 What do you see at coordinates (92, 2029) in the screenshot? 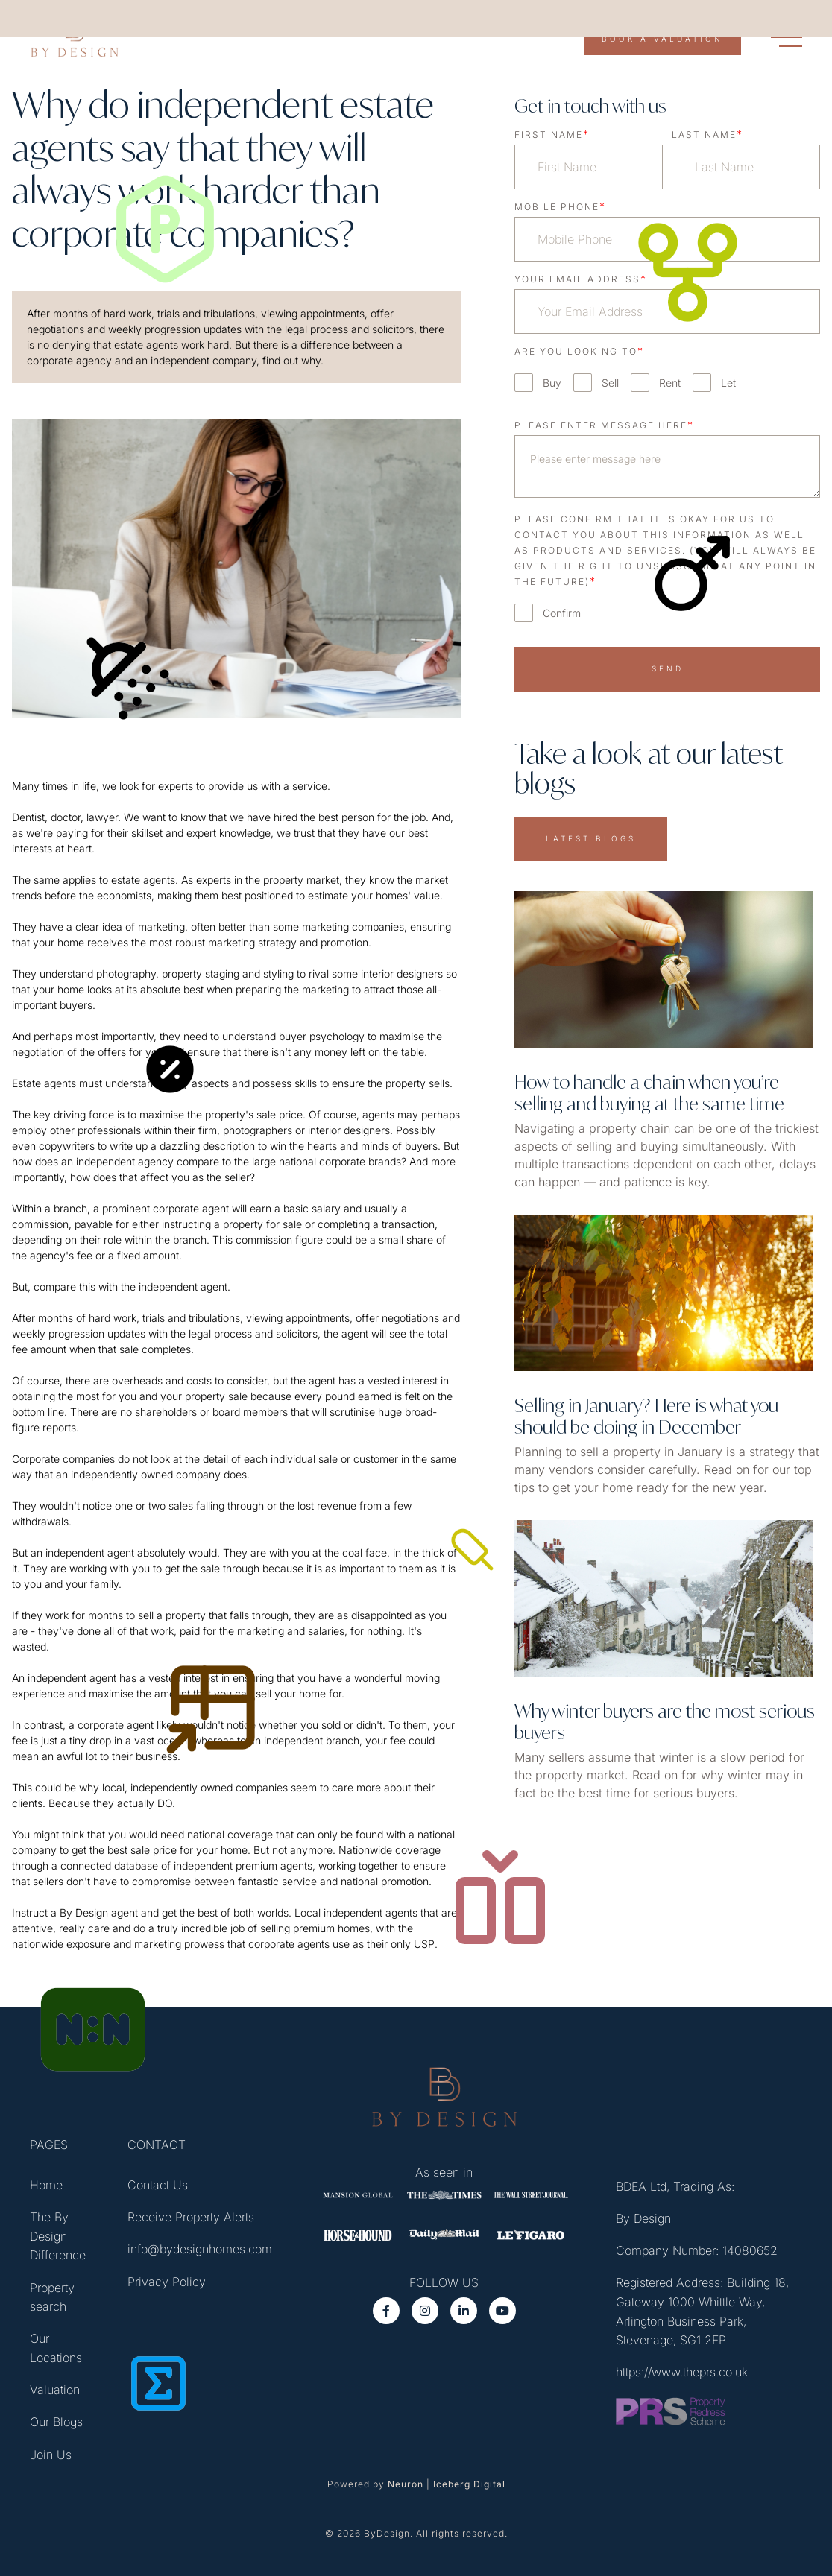
I see `indicates a many-to-many database relationship` at bounding box center [92, 2029].